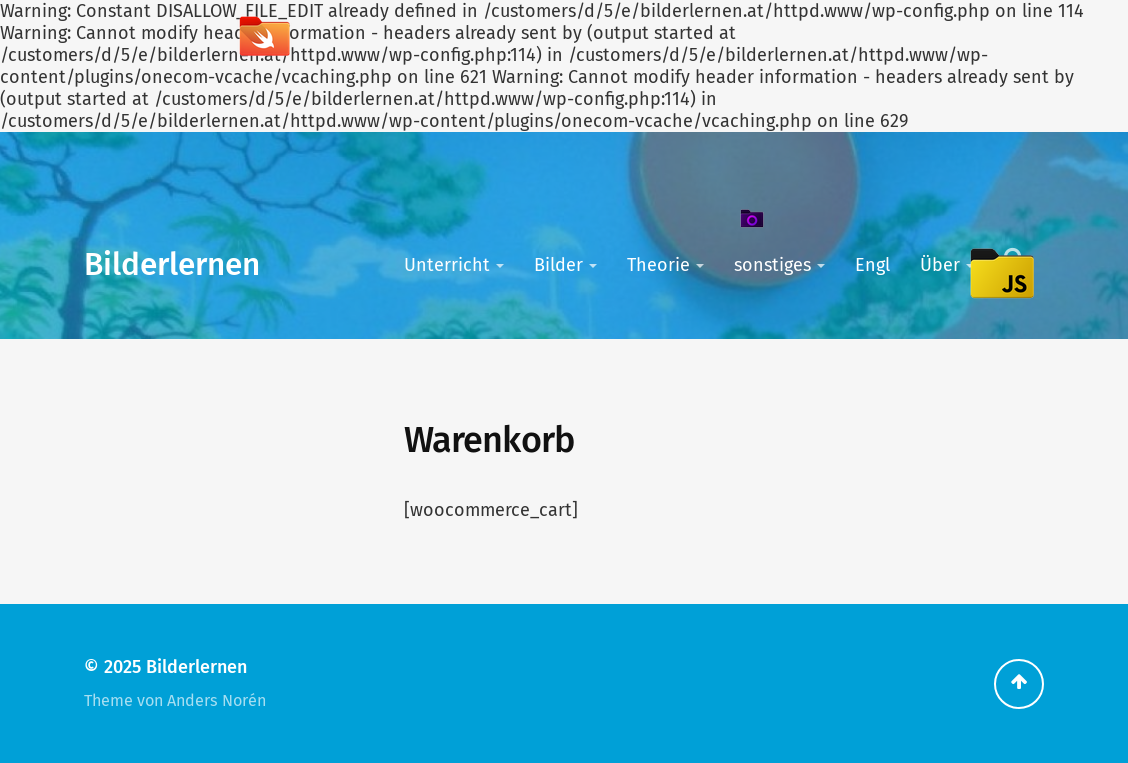 This screenshot has width=1128, height=763. I want to click on folder containing swift programming projects, so click(264, 37).